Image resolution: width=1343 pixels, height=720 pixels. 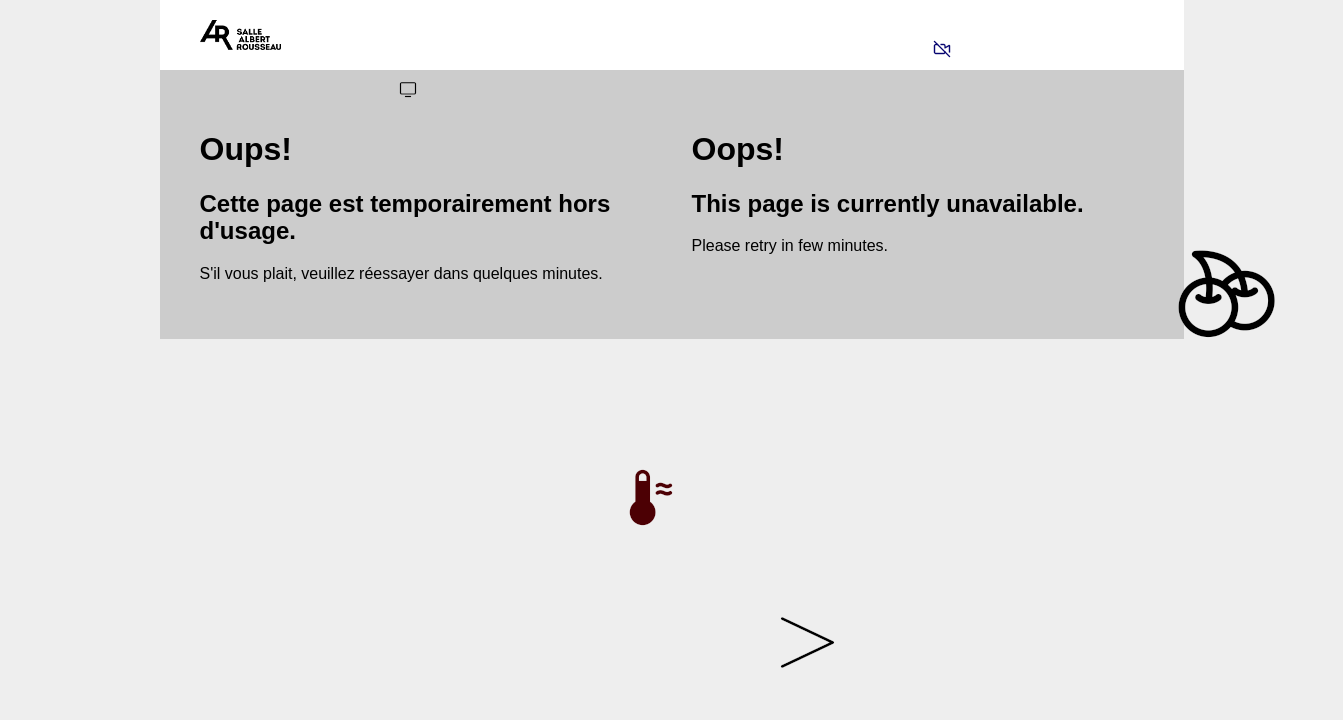 What do you see at coordinates (1225, 294) in the screenshot?
I see `indicates fruit or produce category` at bounding box center [1225, 294].